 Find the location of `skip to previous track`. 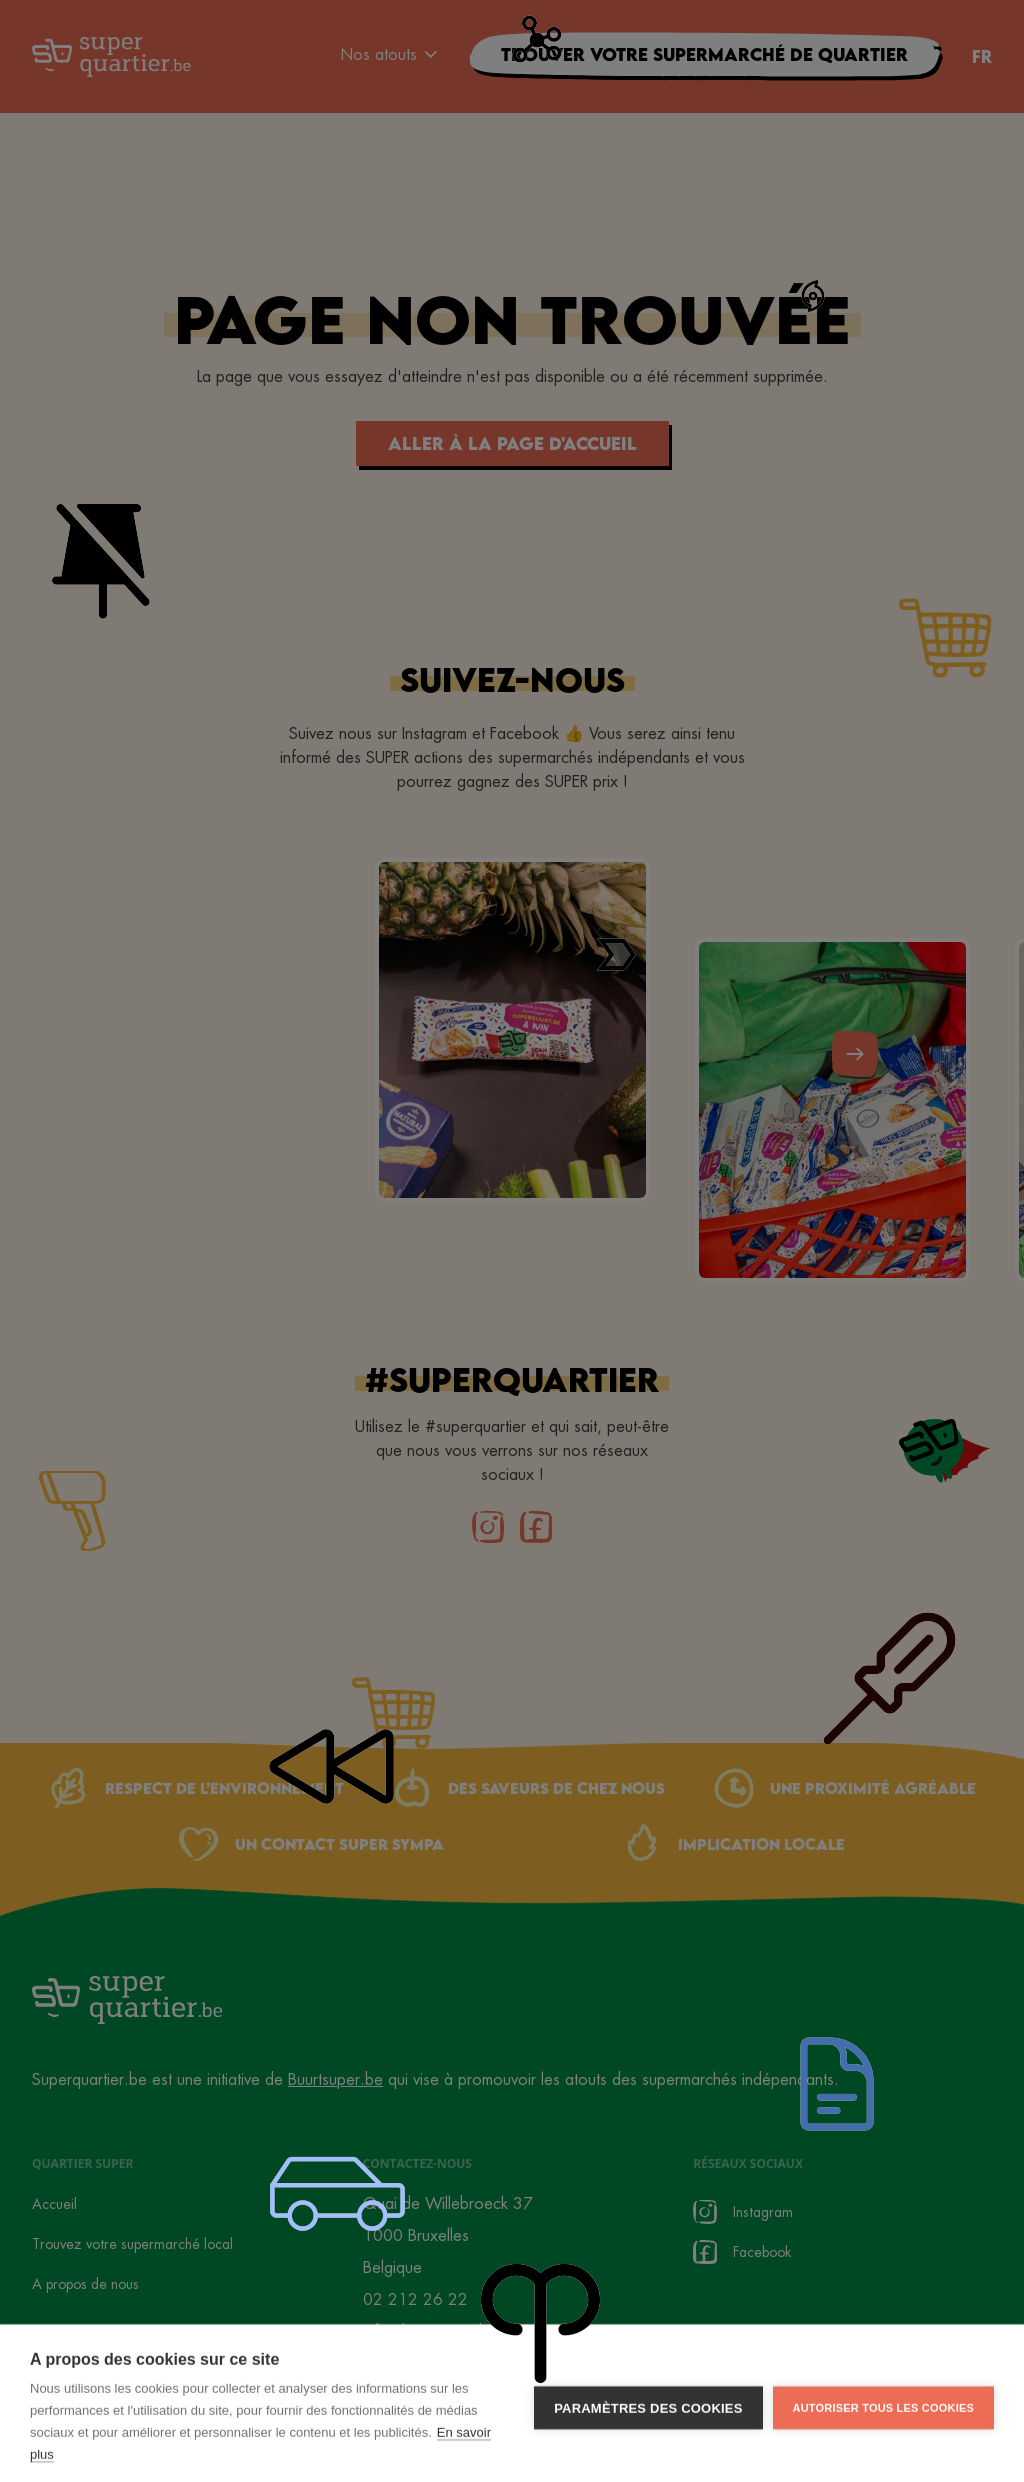

skip to previous track is located at coordinates (331, 1766).